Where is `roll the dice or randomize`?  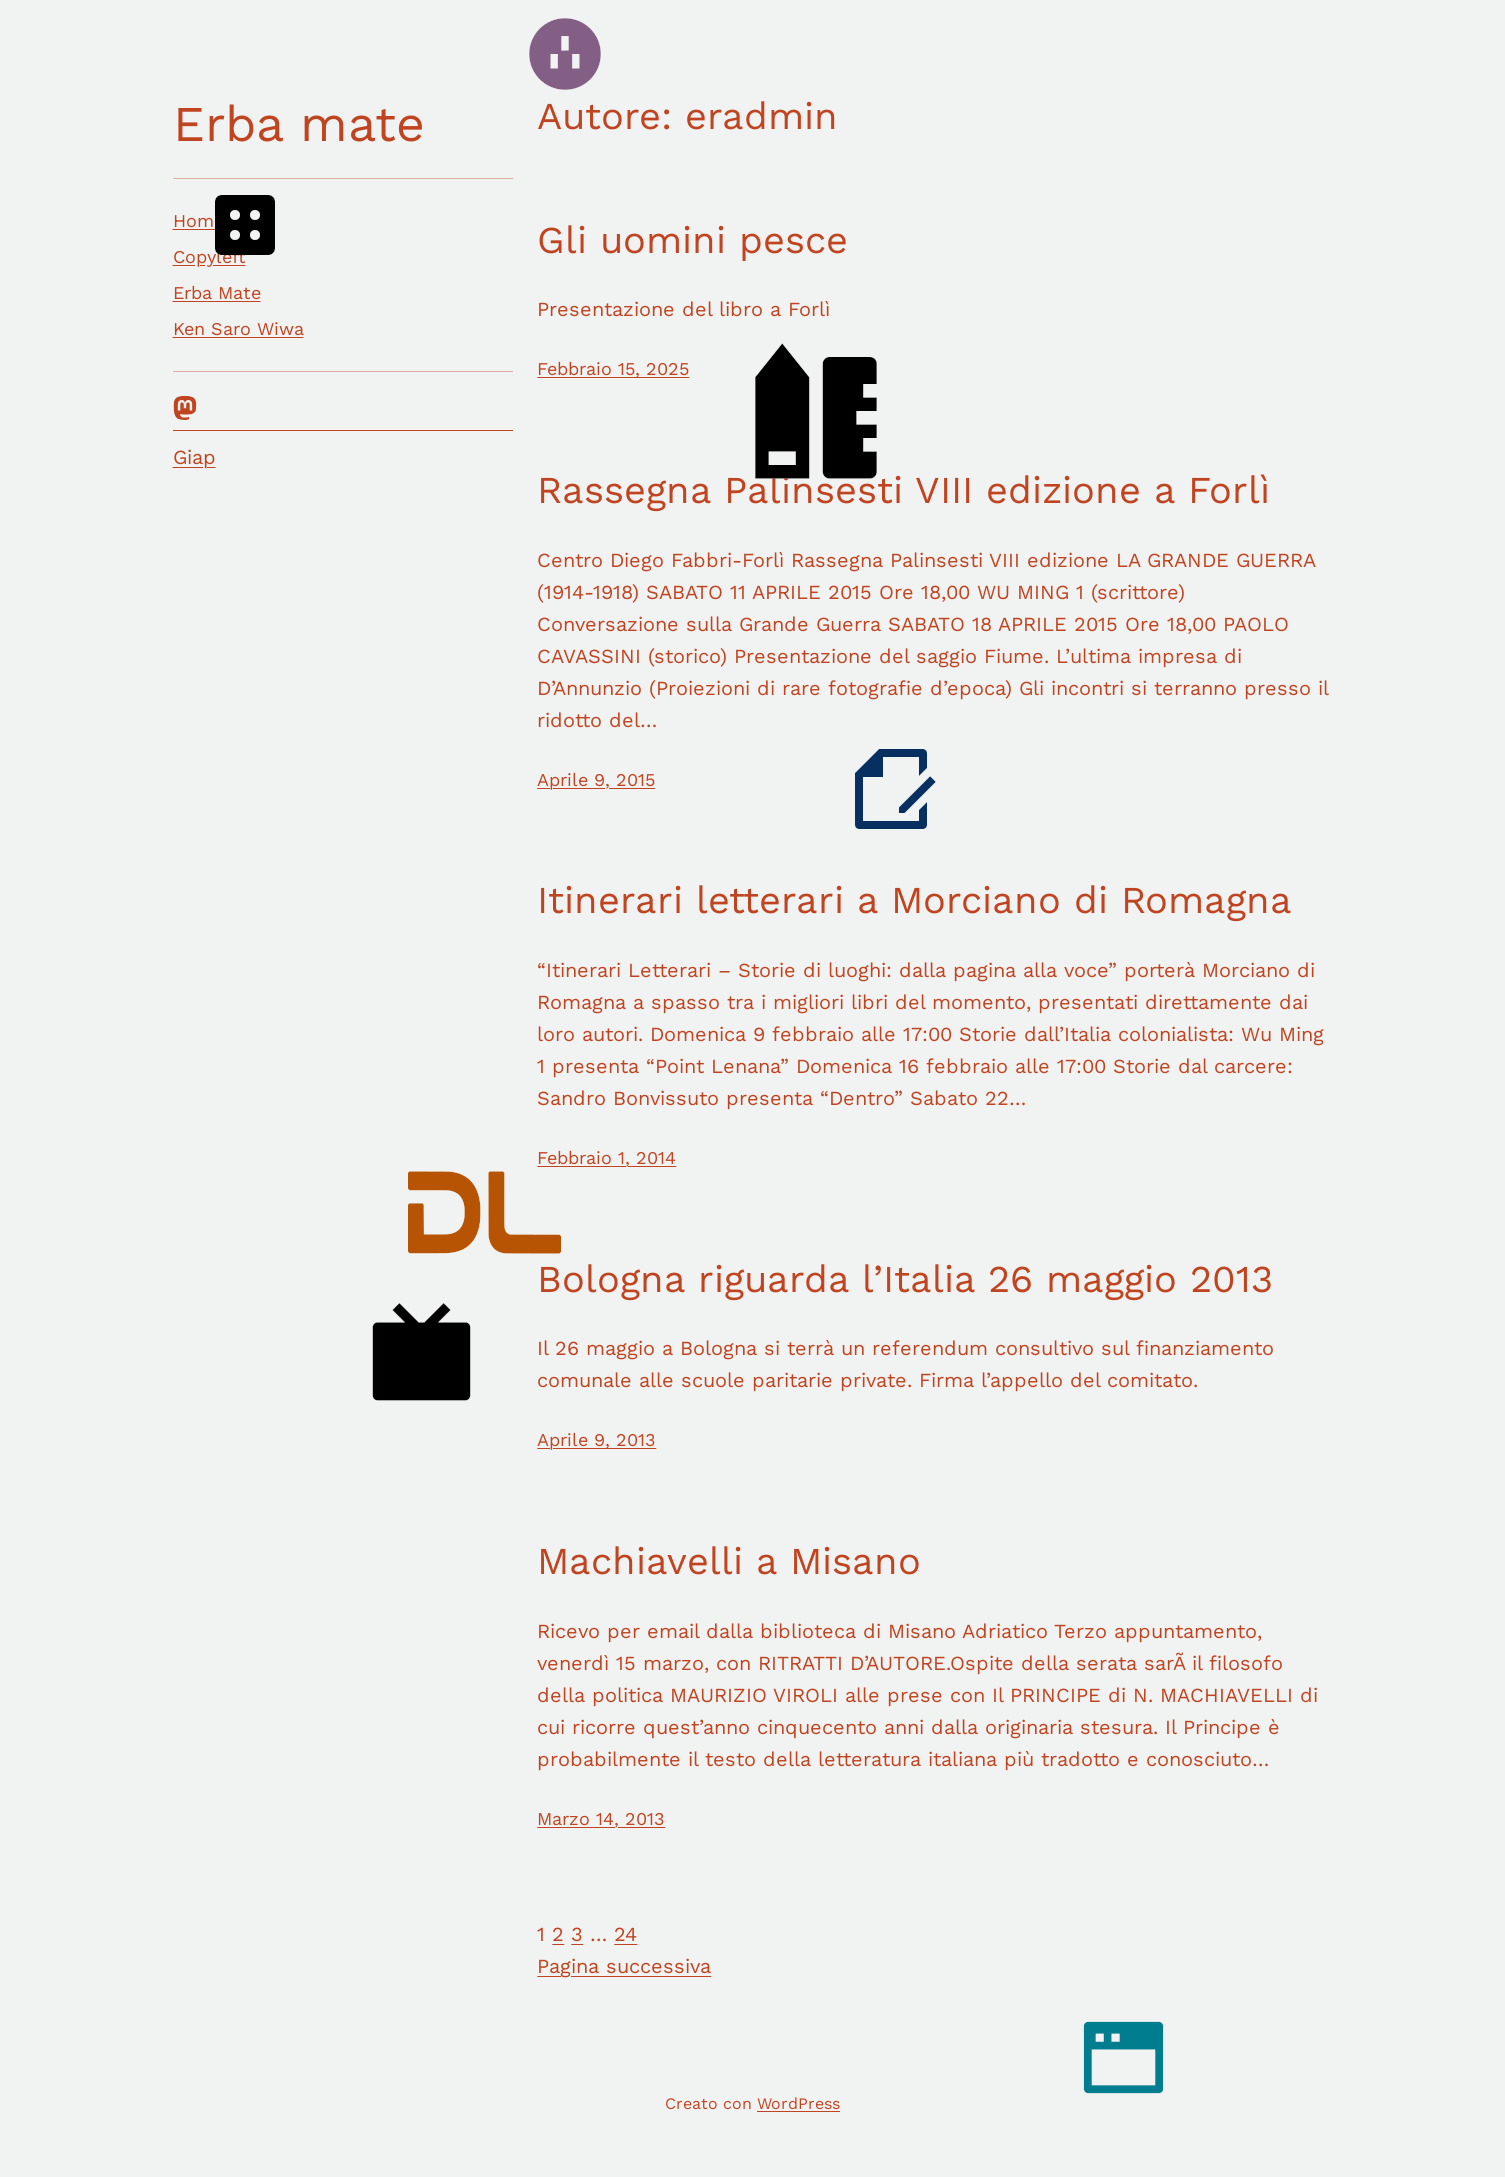 roll the dice or randomize is located at coordinates (245, 225).